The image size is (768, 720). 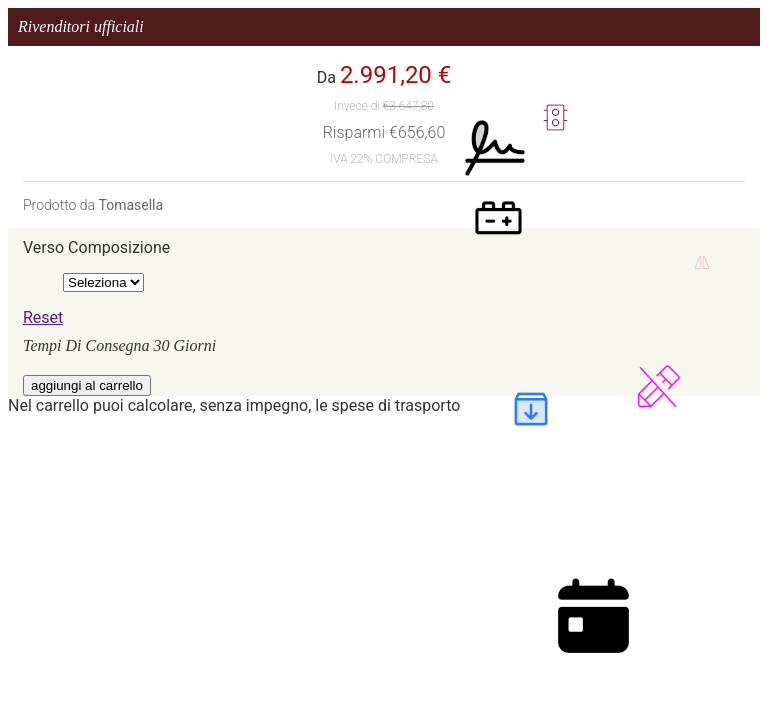 What do you see at coordinates (498, 219) in the screenshot?
I see `check vehicle battery status` at bounding box center [498, 219].